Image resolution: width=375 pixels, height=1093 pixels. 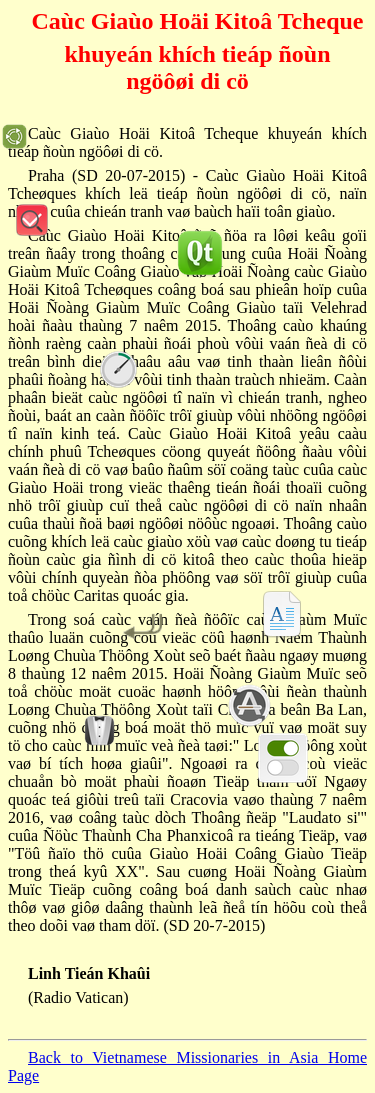 I want to click on launch qt creator development environment, so click(x=200, y=253).